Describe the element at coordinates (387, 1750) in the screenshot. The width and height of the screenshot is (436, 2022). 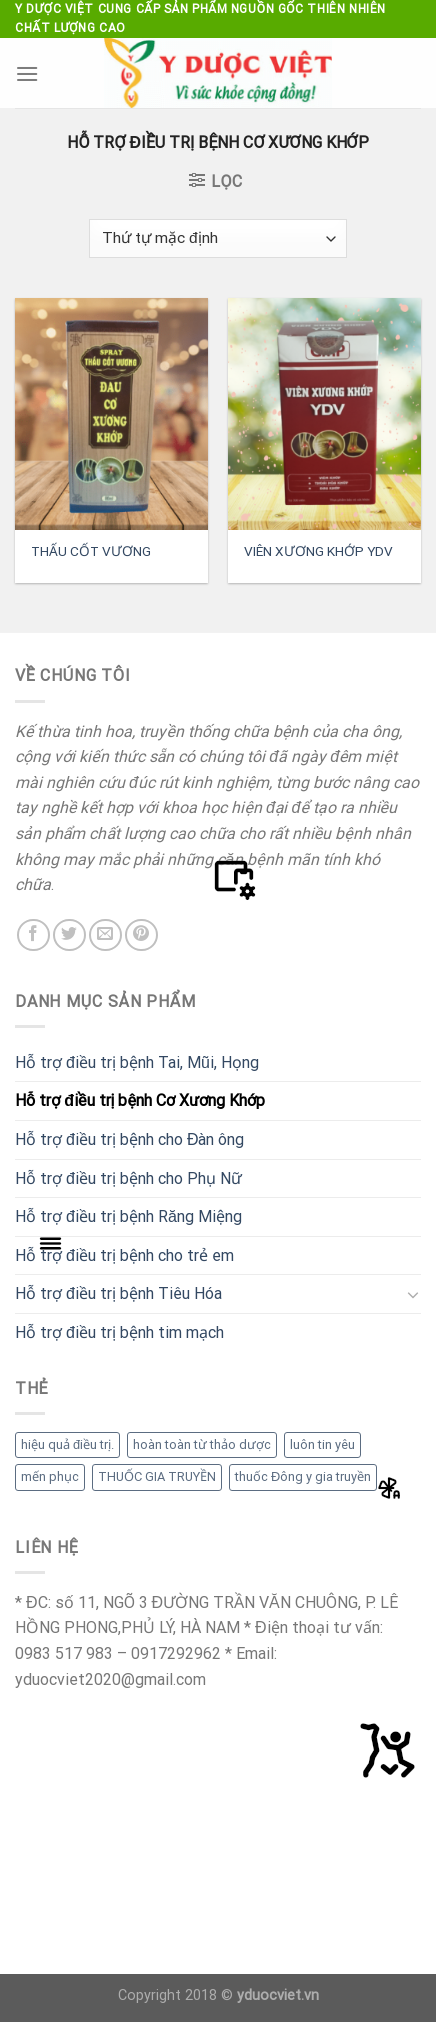
I see `cliff jumping or adventure activity` at that location.